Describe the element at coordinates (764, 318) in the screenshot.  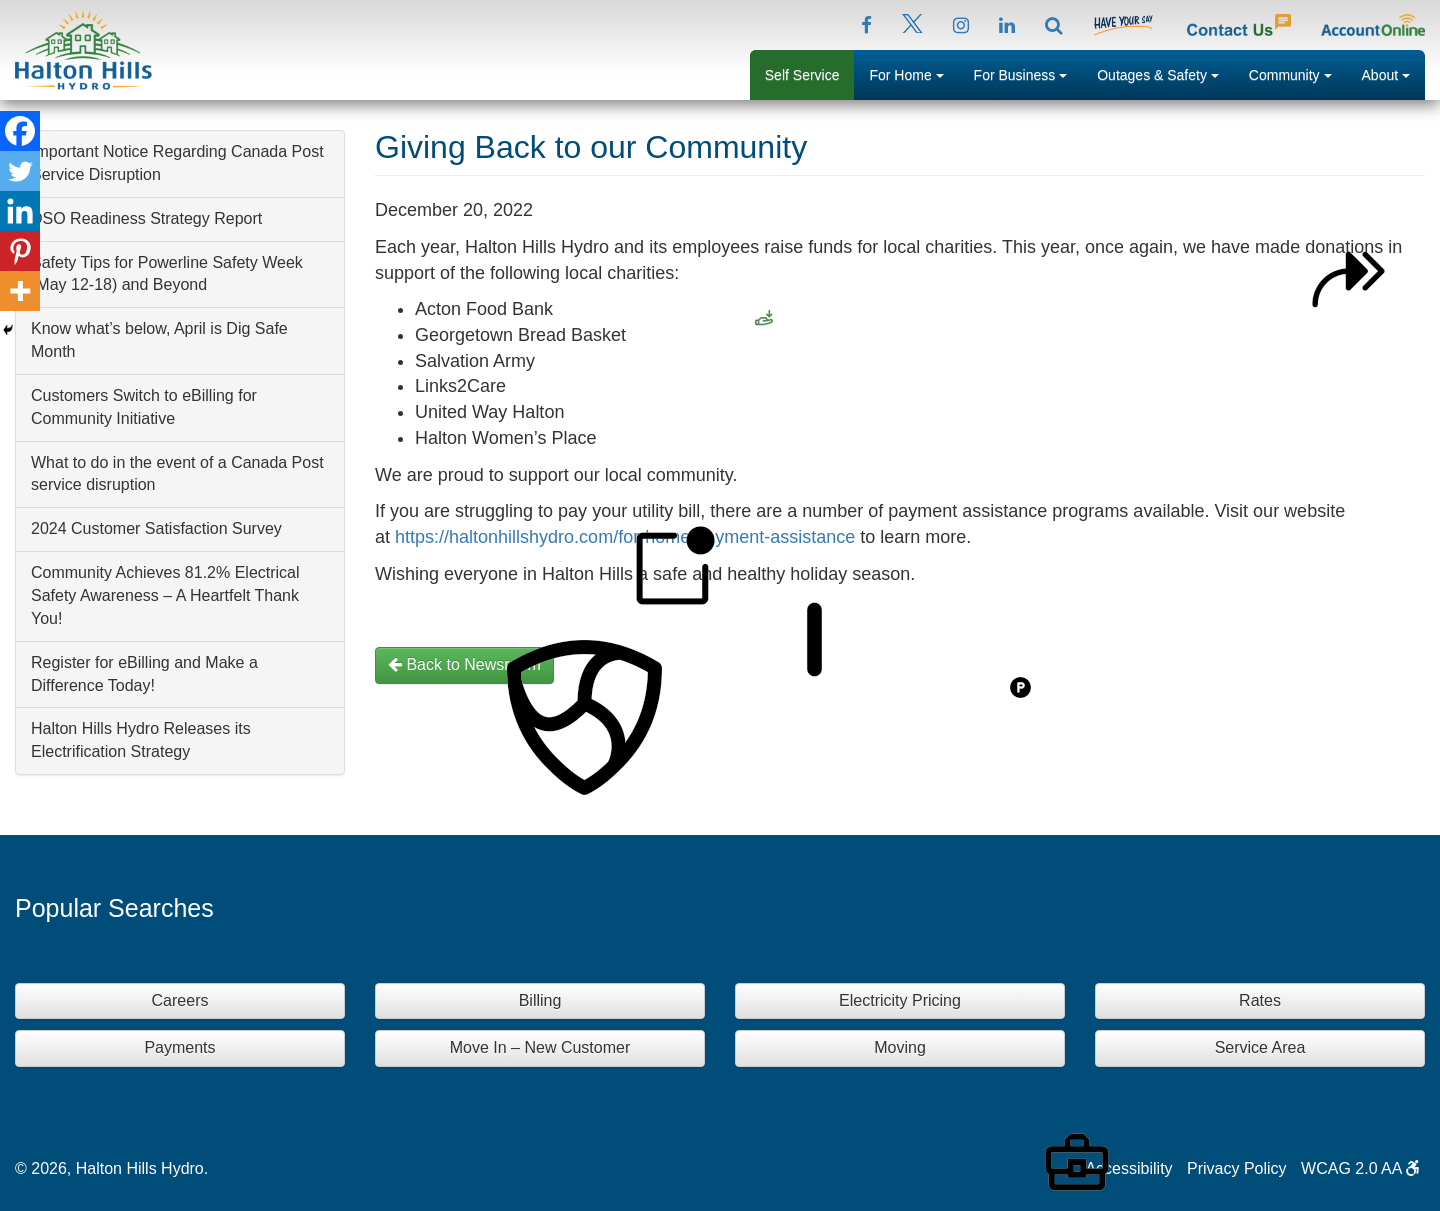
I see `receive or accept an incoming item` at that location.